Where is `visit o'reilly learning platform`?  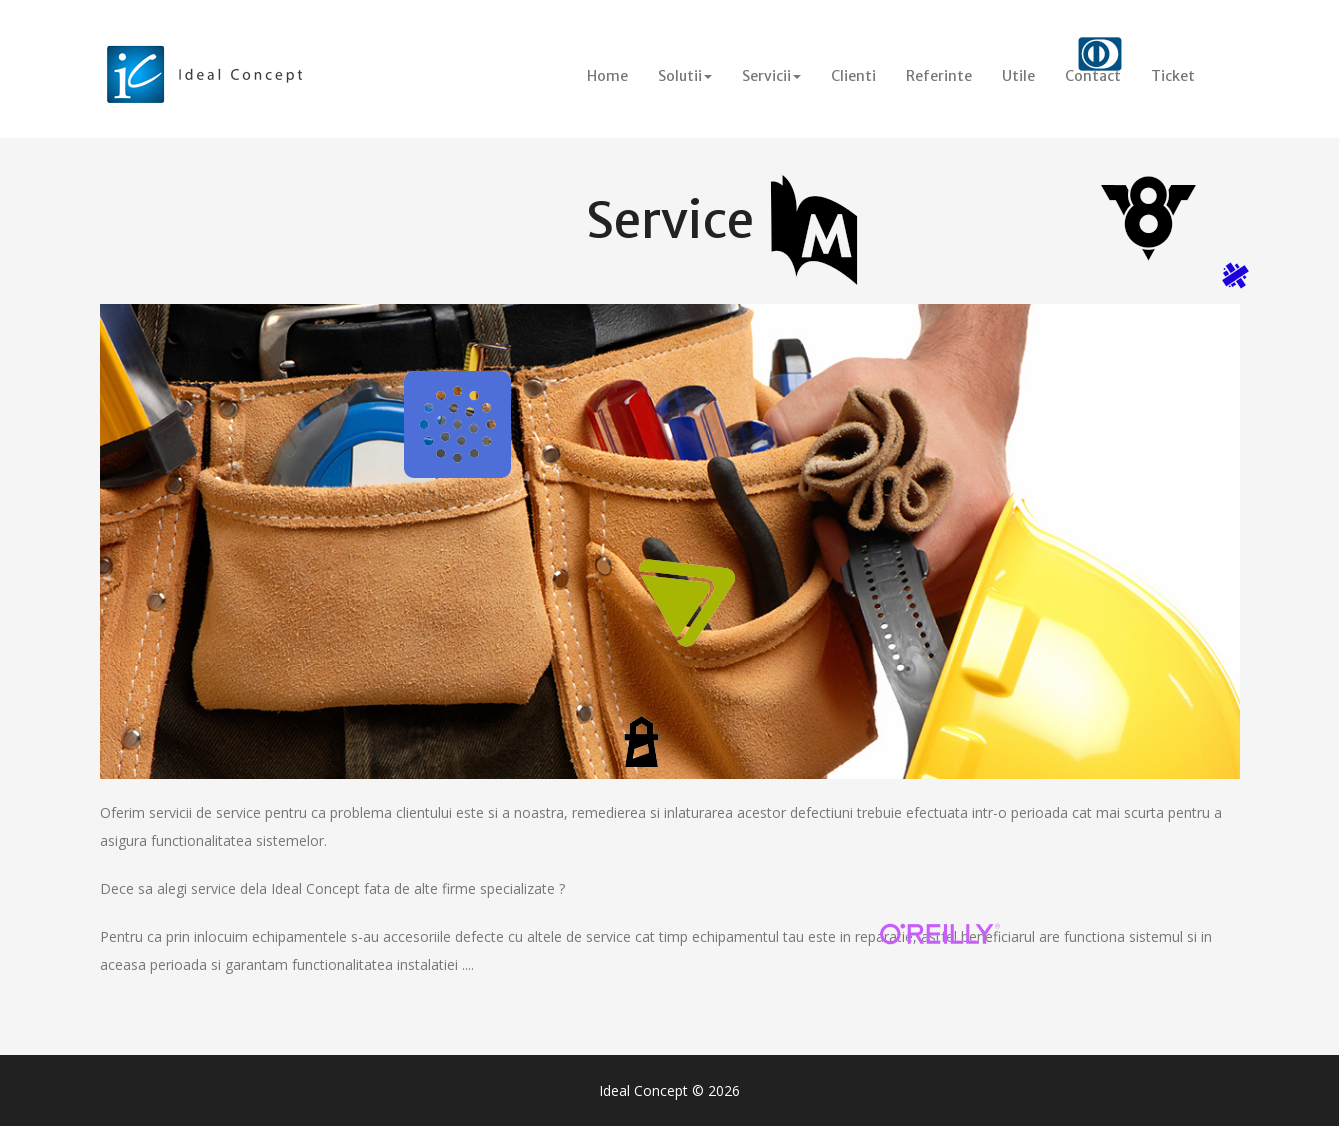 visit o'reilly learning platform is located at coordinates (940, 934).